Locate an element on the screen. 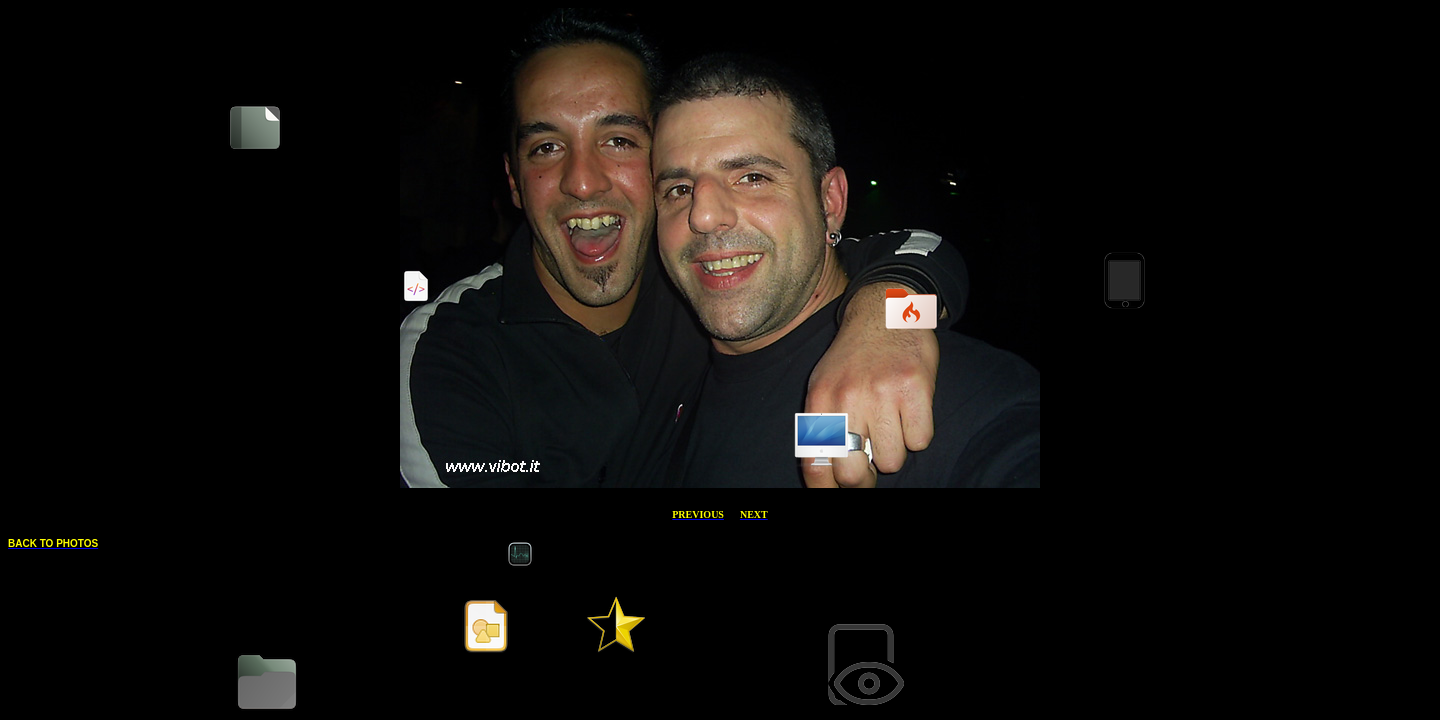 This screenshot has width=1440, height=720. change desktop wallpaper is located at coordinates (255, 126).